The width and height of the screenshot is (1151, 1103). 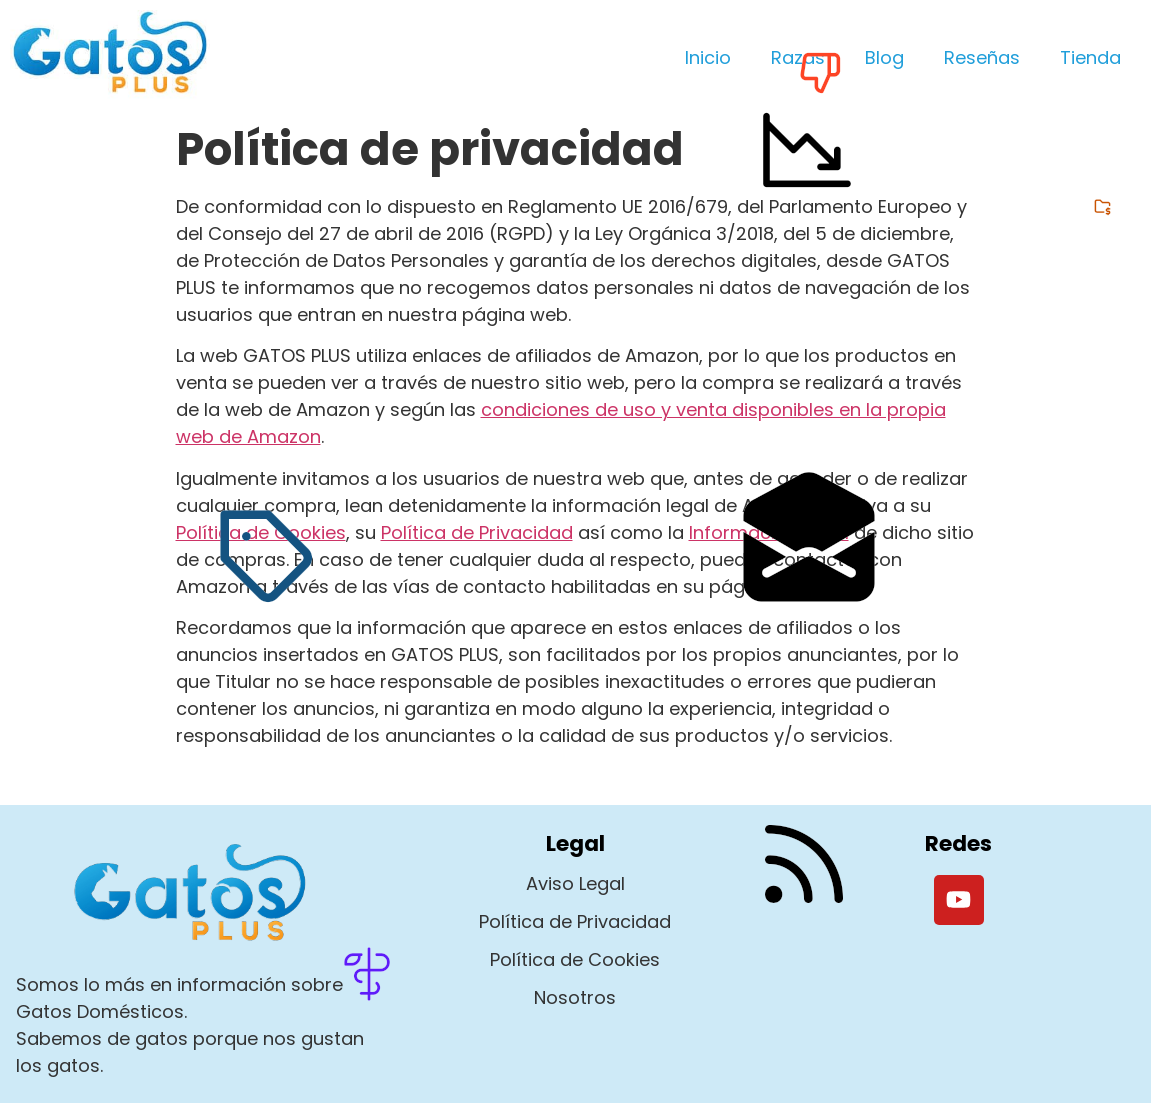 What do you see at coordinates (809, 536) in the screenshot?
I see `view opened or read messages` at bounding box center [809, 536].